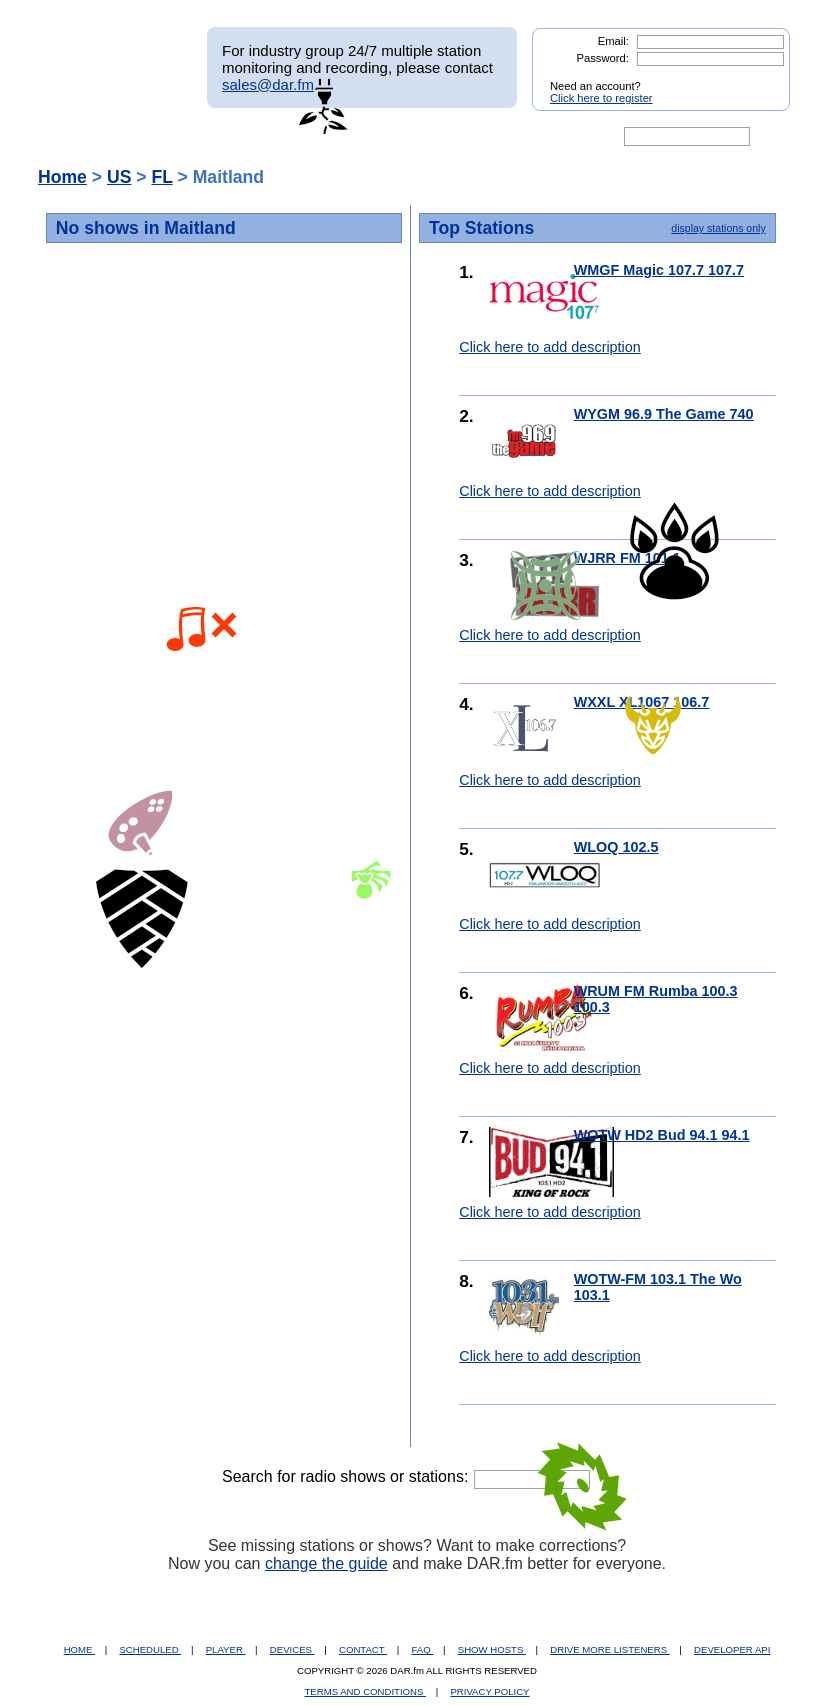 The width and height of the screenshot is (826, 1706). Describe the element at coordinates (141, 918) in the screenshot. I see `equip or view layered armor sets` at that location.